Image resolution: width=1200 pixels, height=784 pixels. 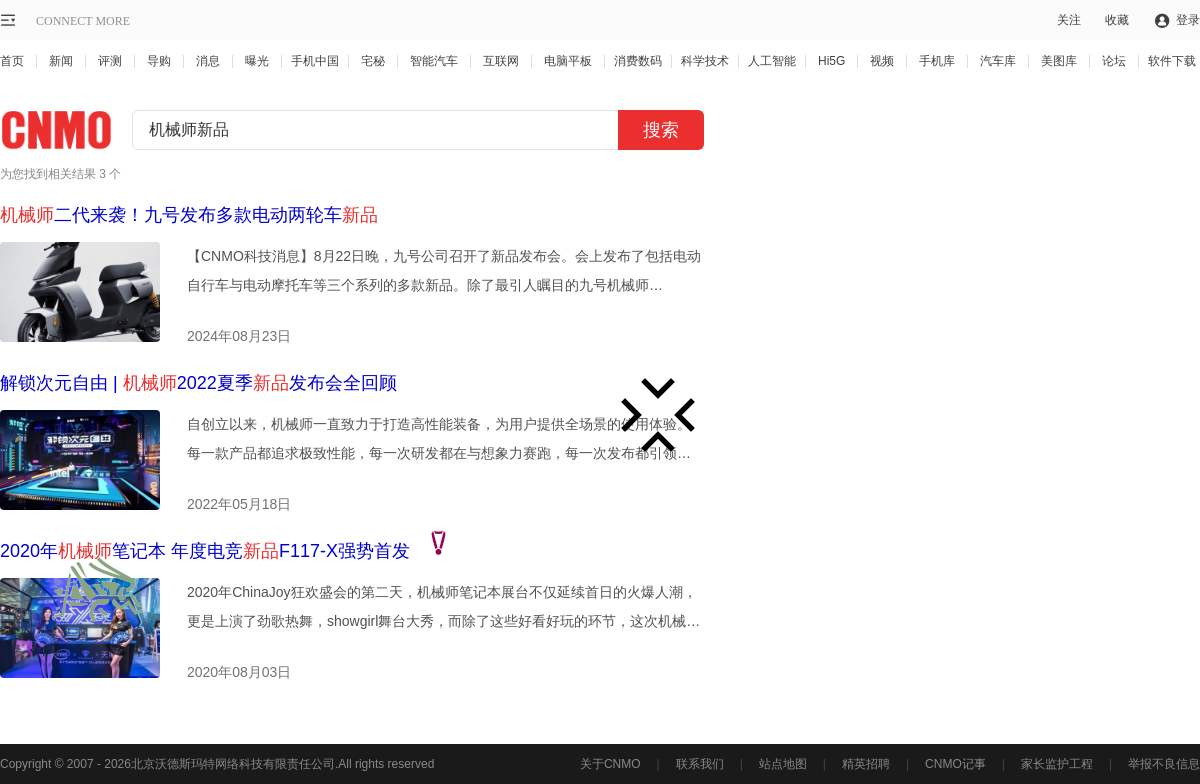 What do you see at coordinates (98, 589) in the screenshot?
I see `cricket insect icon for nature or wildlife category` at bounding box center [98, 589].